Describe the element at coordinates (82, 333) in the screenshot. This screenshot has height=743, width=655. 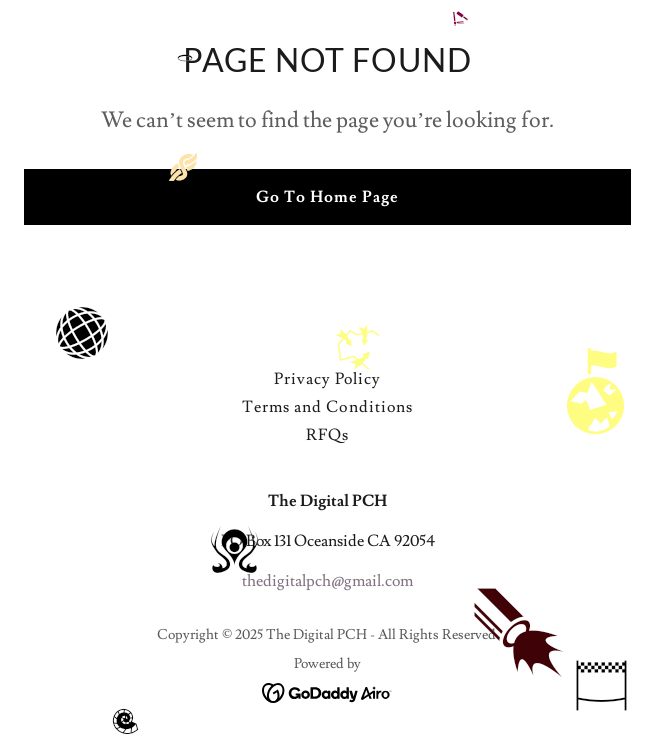
I see `access global or network settings` at that location.